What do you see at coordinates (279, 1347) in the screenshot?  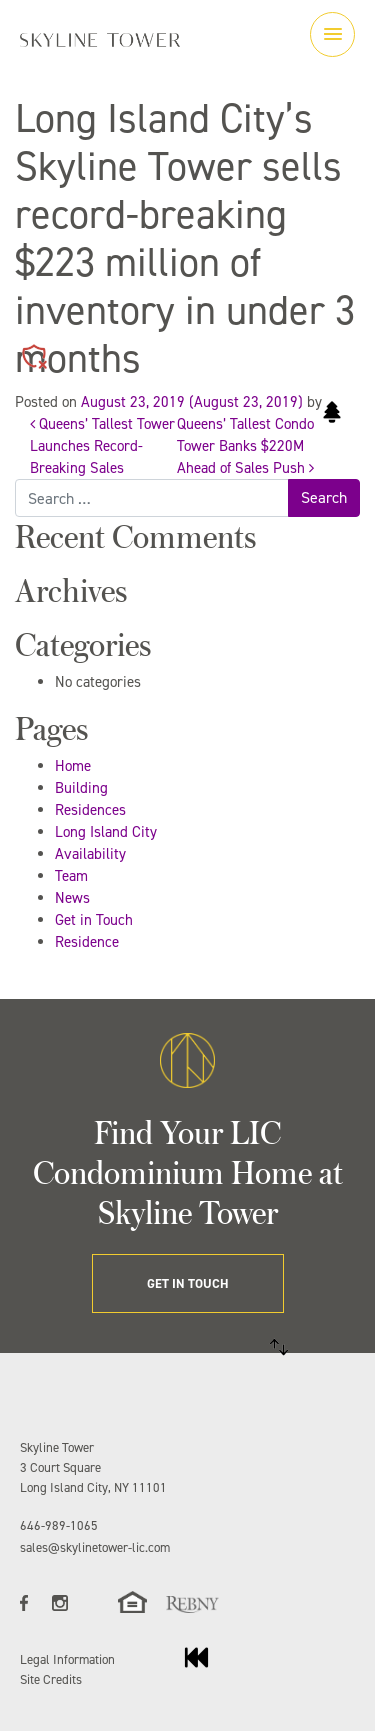 I see `switch the order of items vertically` at bounding box center [279, 1347].